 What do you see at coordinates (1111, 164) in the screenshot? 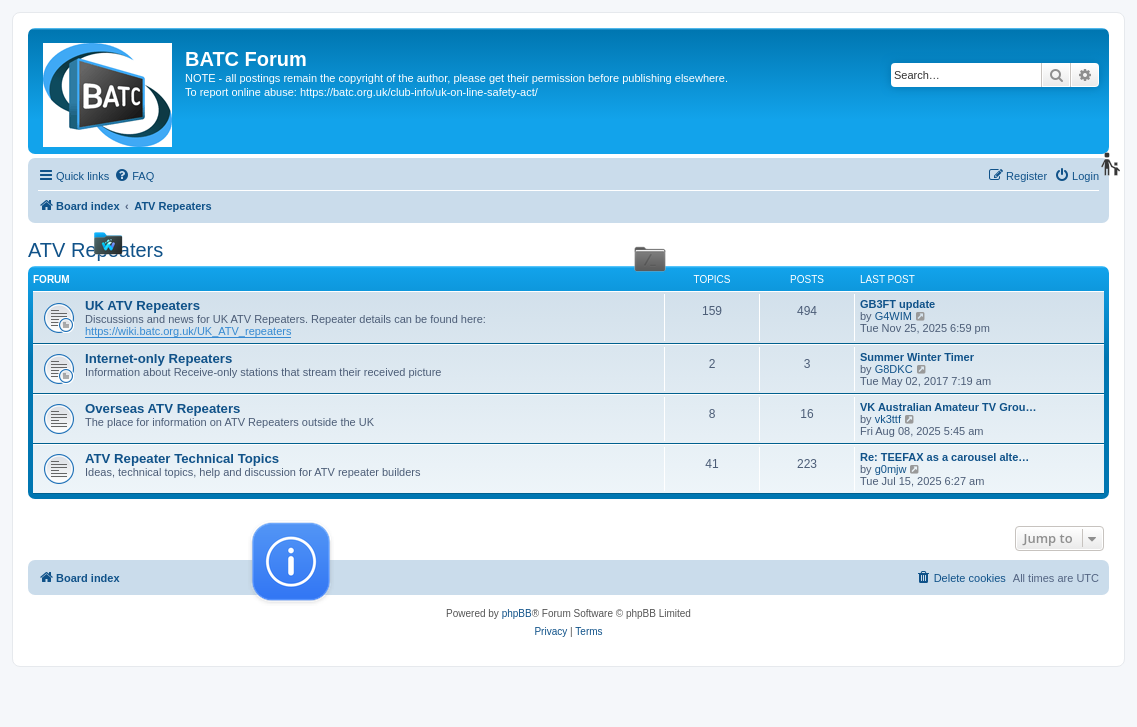
I see `access parental control settings` at bounding box center [1111, 164].